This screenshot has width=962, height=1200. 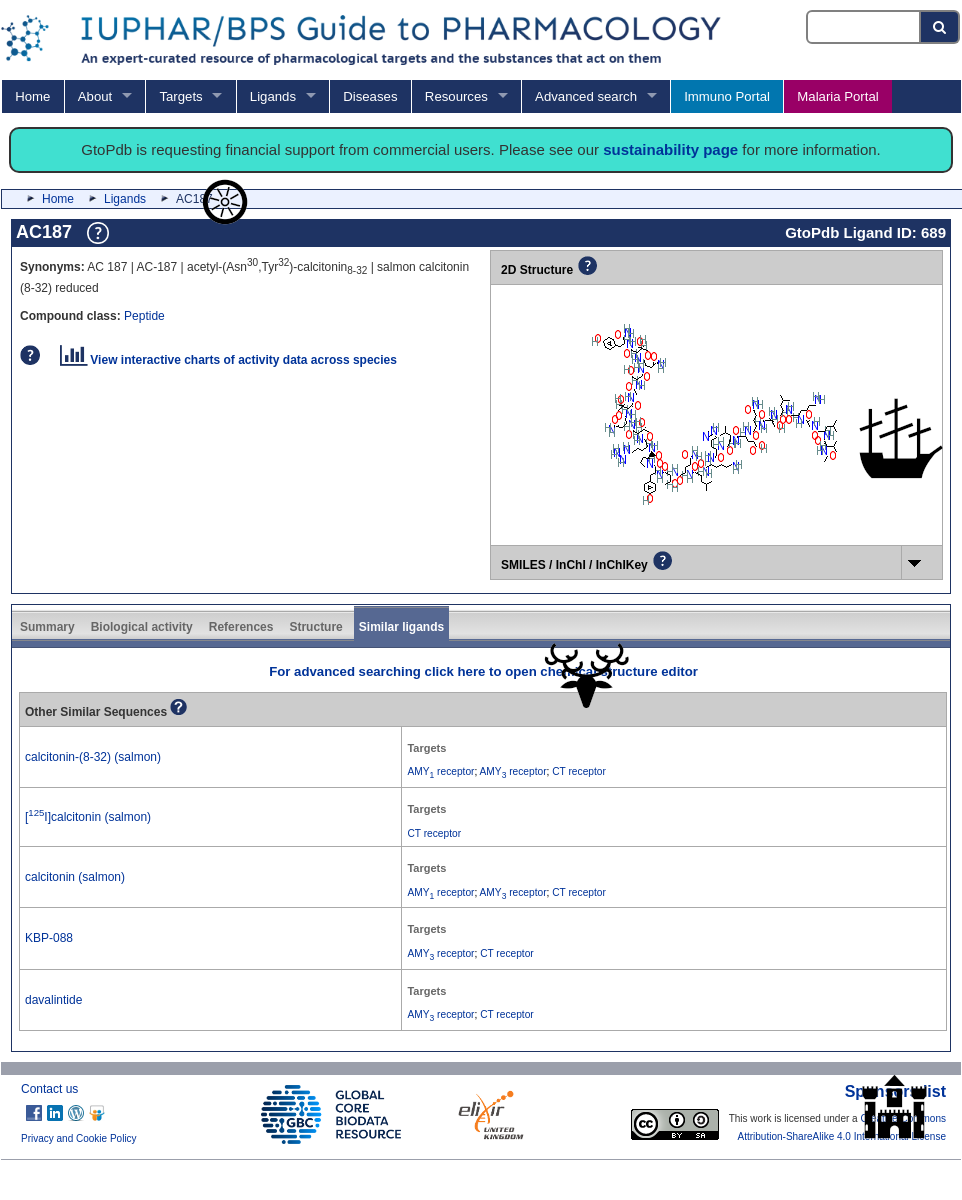 I want to click on access castle or fortress location in game, so click(x=894, y=1106).